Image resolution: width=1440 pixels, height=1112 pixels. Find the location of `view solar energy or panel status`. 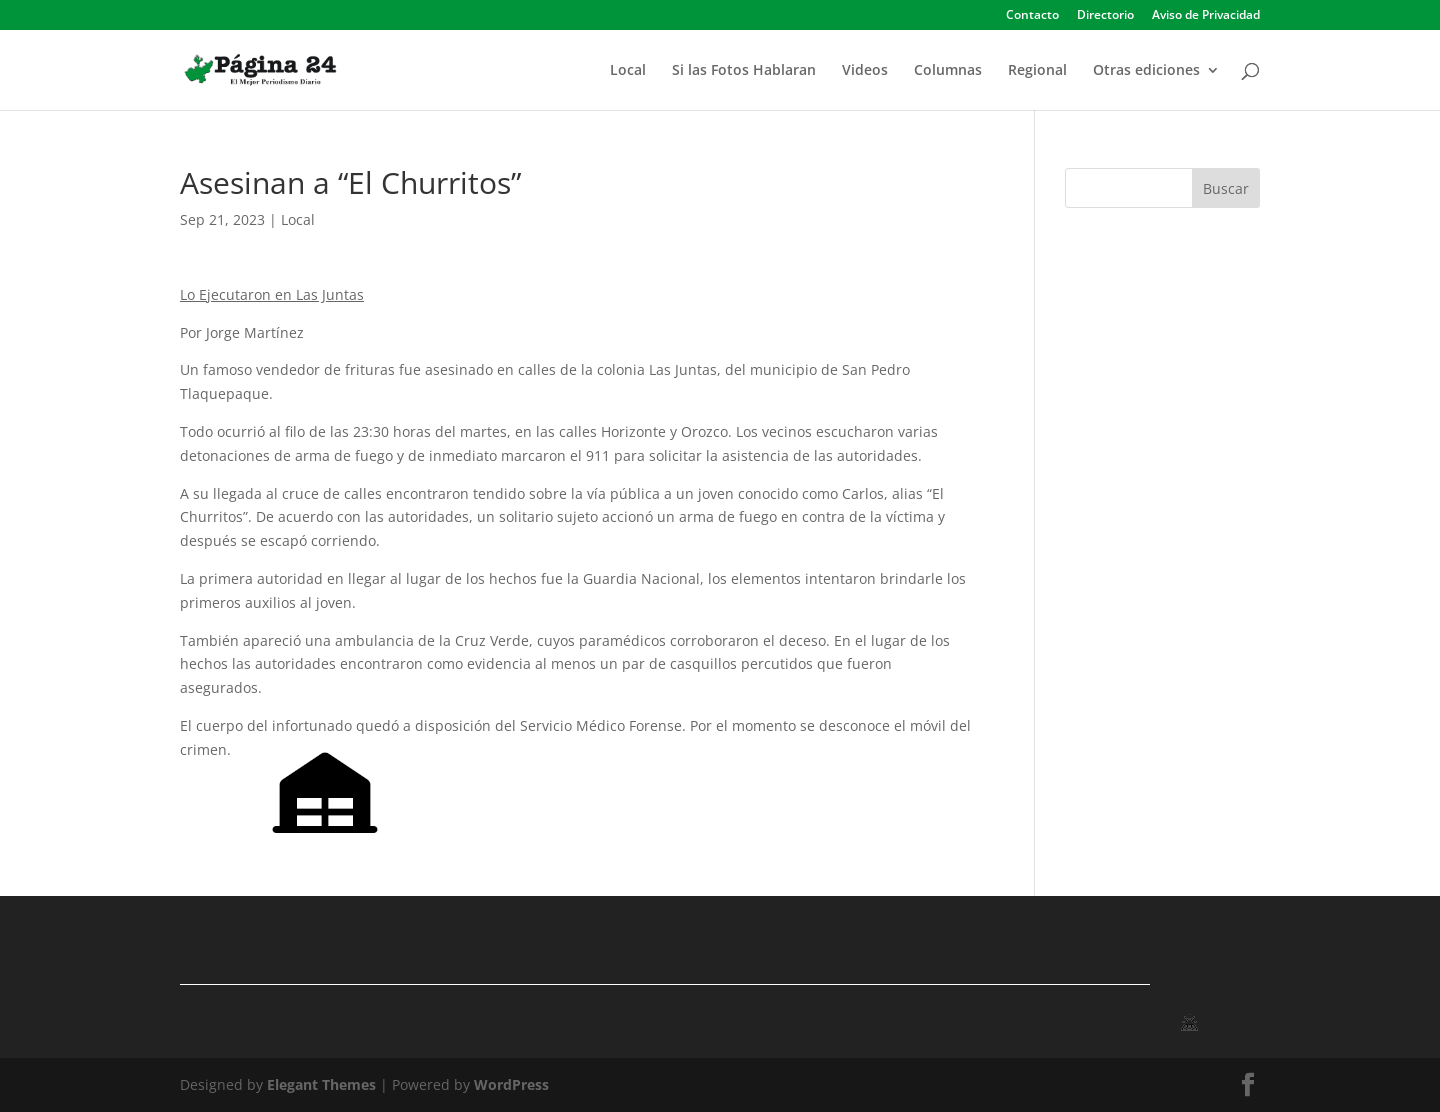

view solar energy or panel status is located at coordinates (1189, 1023).